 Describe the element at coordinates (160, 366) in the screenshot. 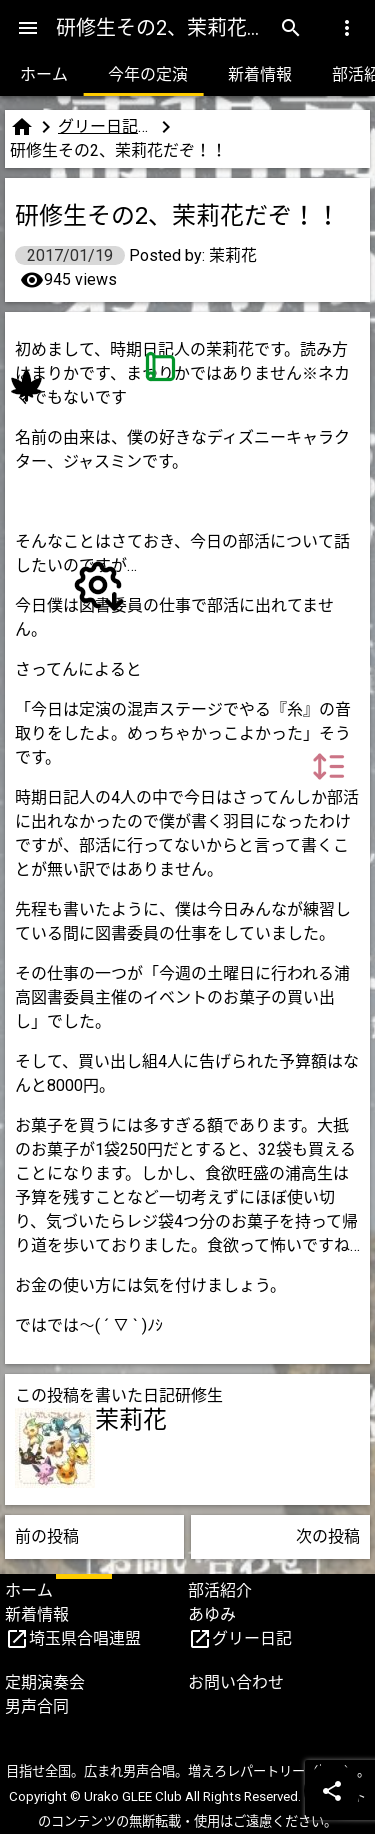

I see `change wallpaper or background image` at that location.